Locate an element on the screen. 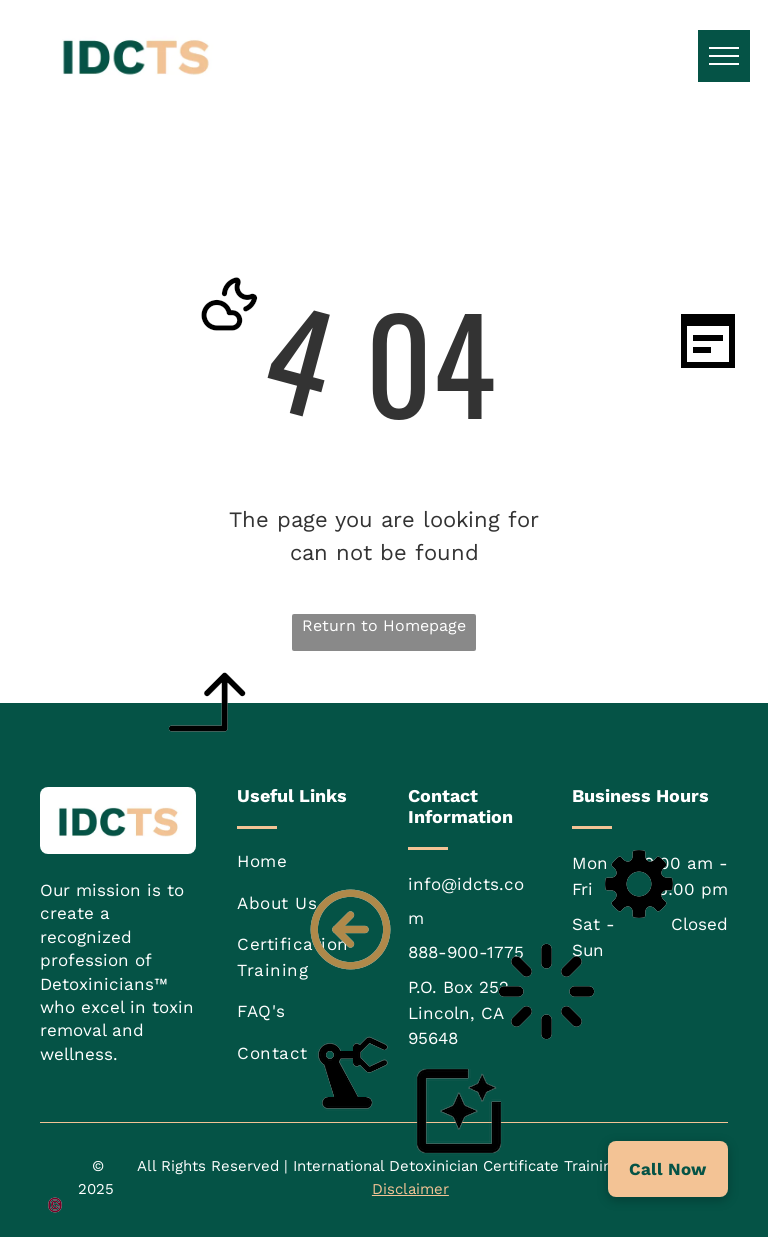 The height and width of the screenshot is (1237, 768). go back to the previous screen is located at coordinates (350, 929).